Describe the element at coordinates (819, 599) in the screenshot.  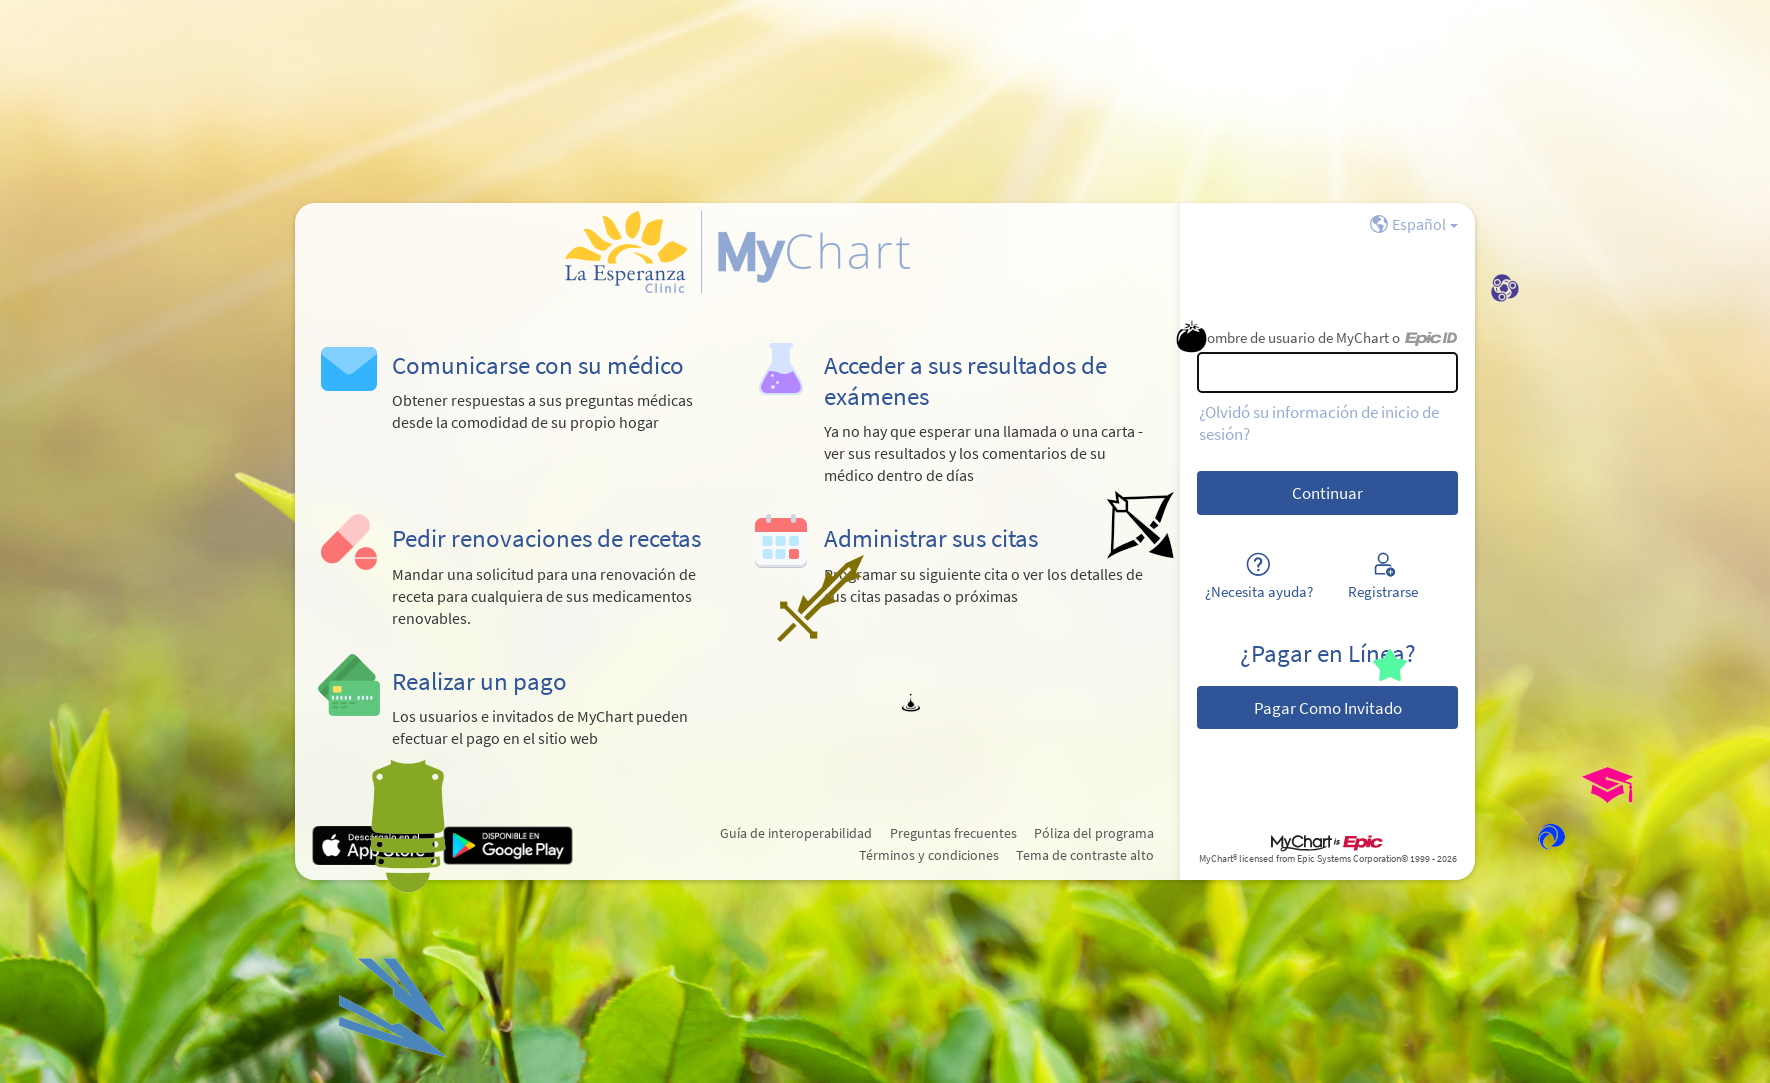
I see `equip a broken or shattered weapon` at that location.